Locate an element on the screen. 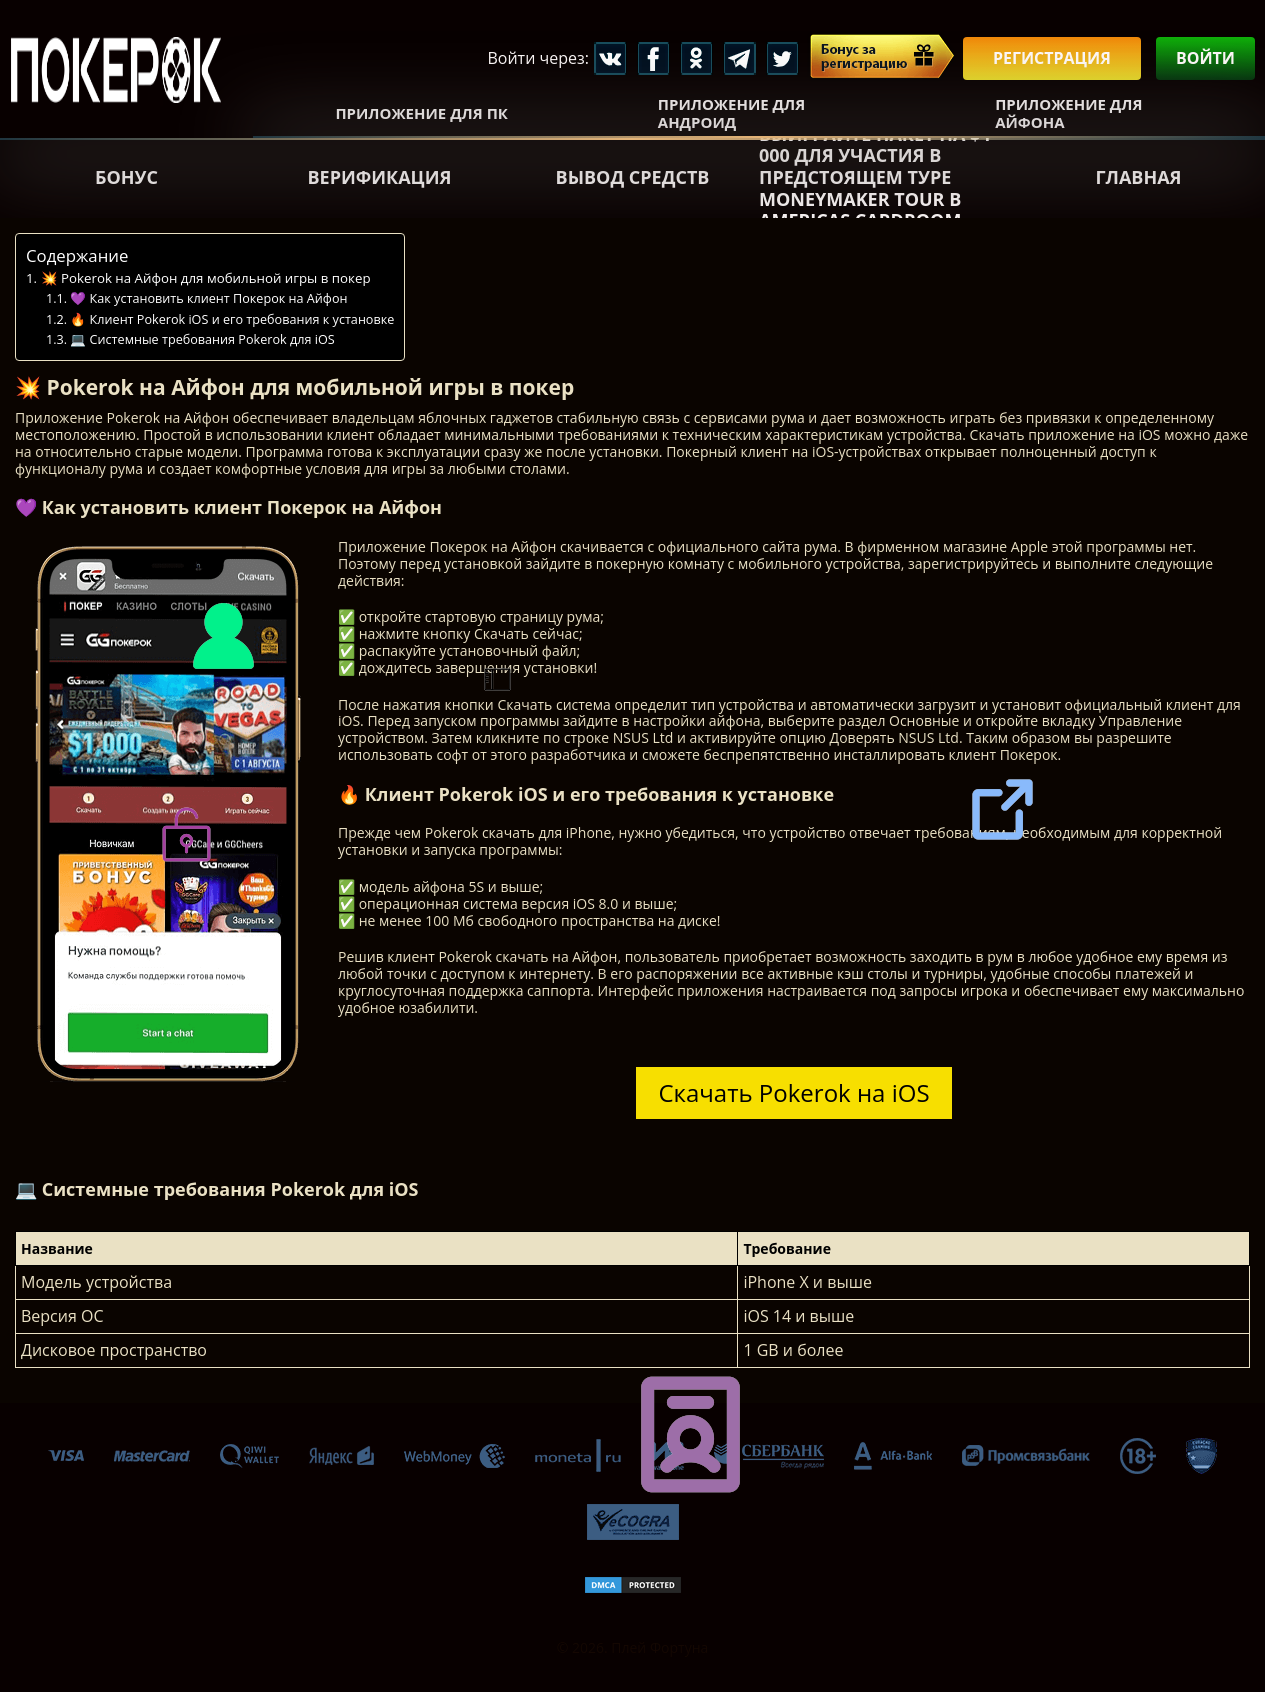 This screenshot has width=1265, height=1692. view your profile is located at coordinates (223, 638).